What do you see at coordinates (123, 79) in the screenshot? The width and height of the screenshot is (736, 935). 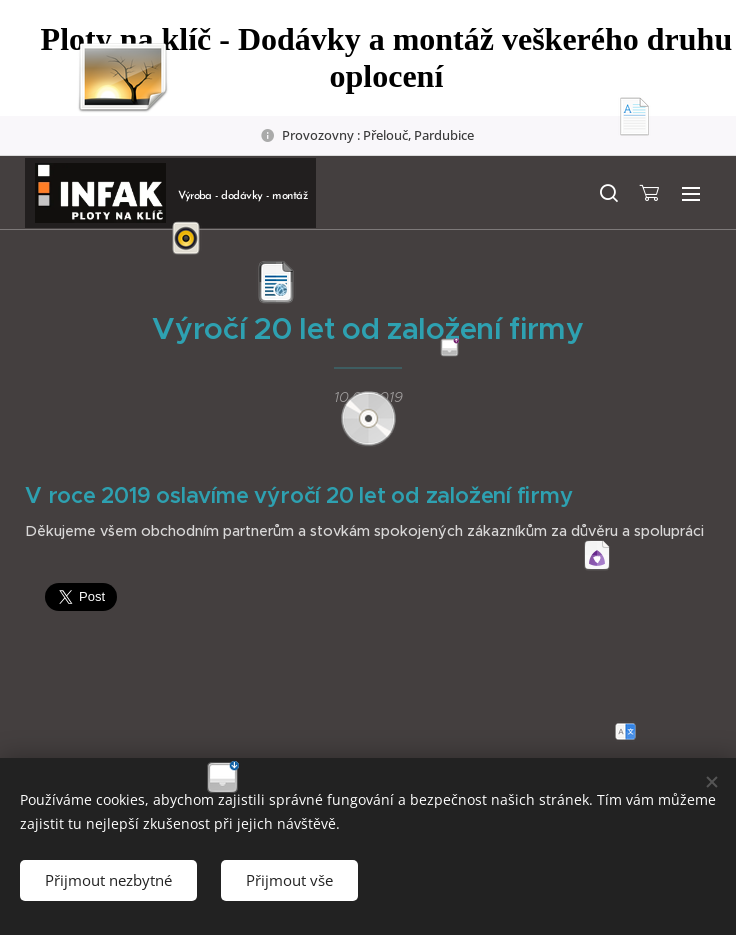 I see `indicates an image file type` at bounding box center [123, 79].